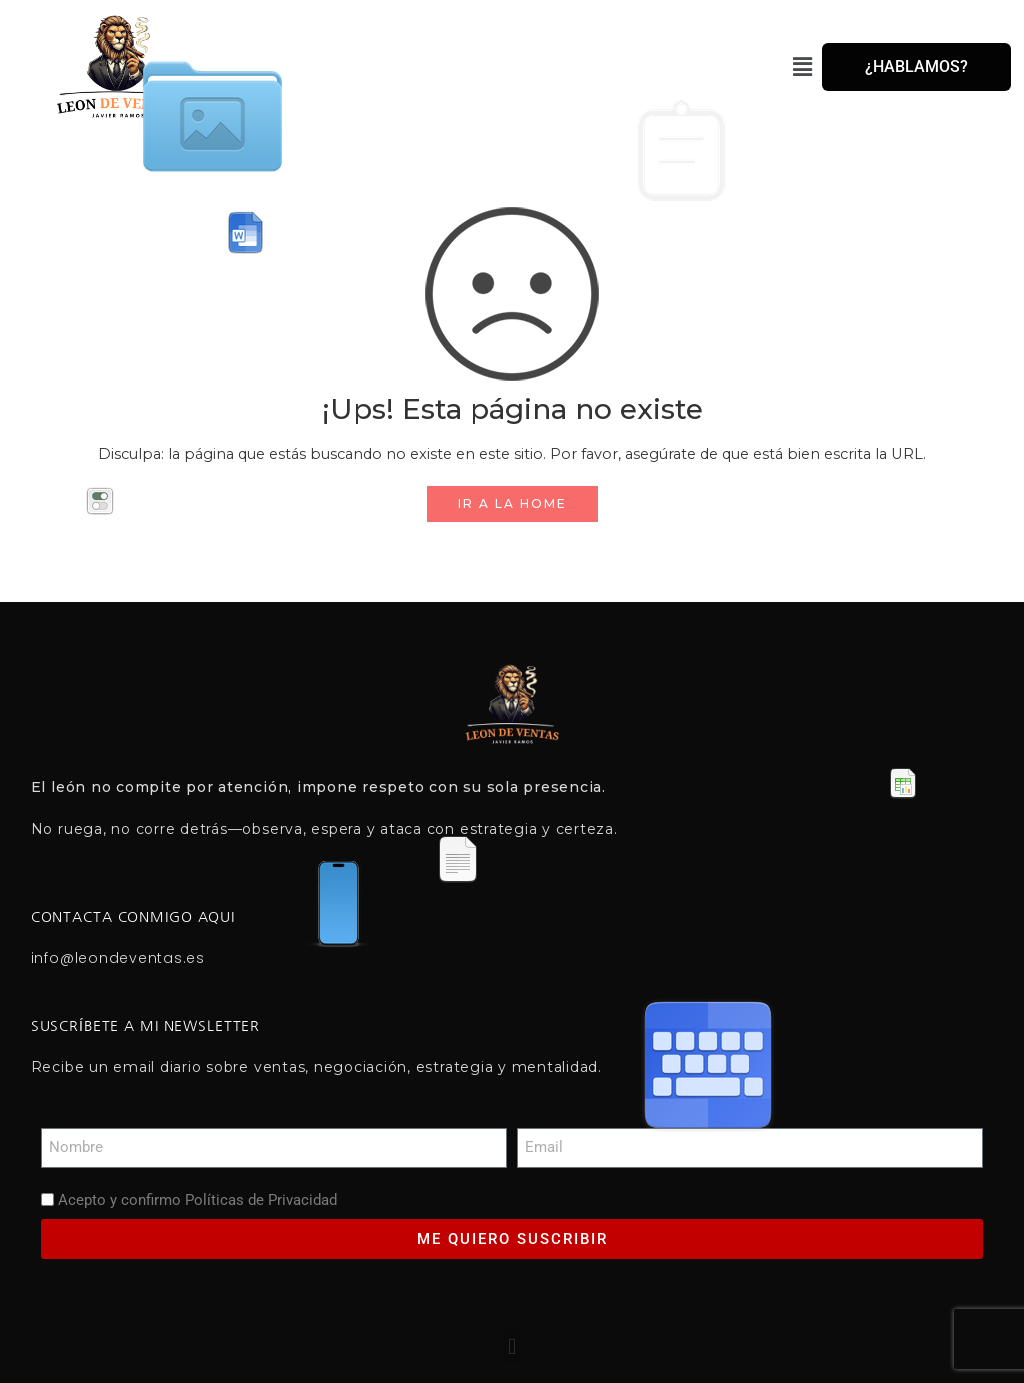  I want to click on open system settings or preferences, so click(100, 501).